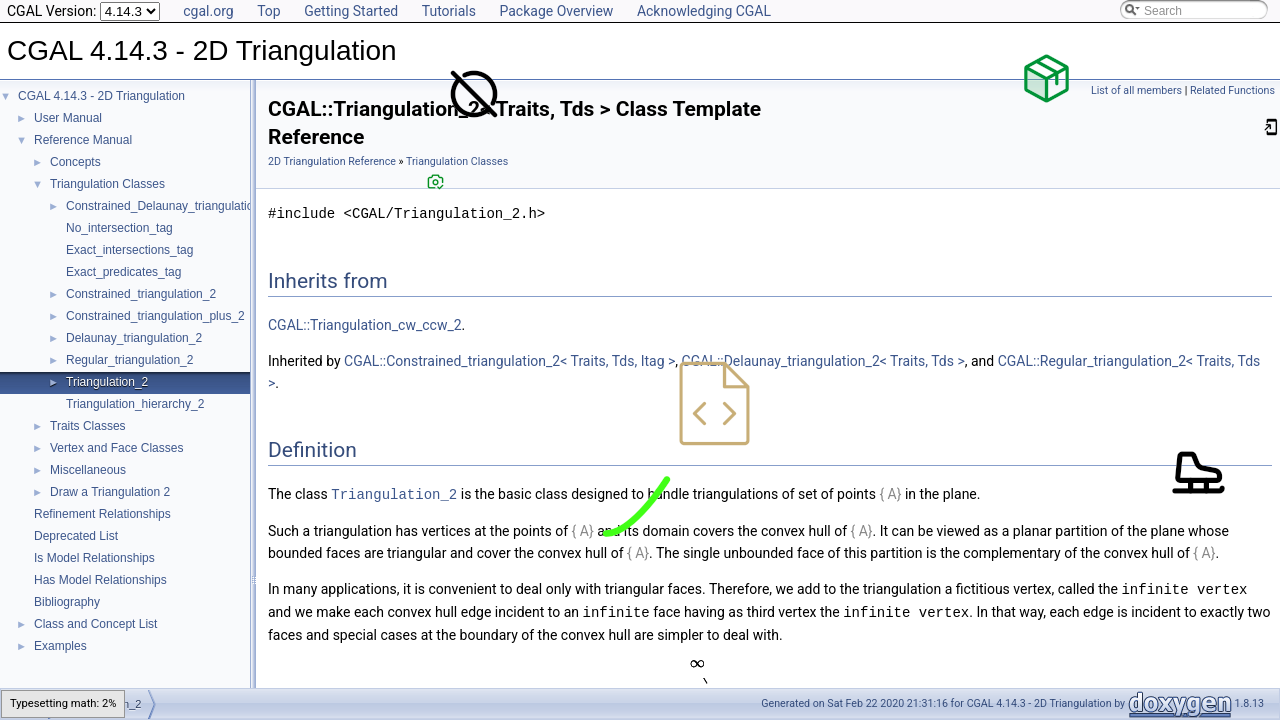 This screenshot has height=720, width=1280. I want to click on add this page to home screen, so click(1271, 127).